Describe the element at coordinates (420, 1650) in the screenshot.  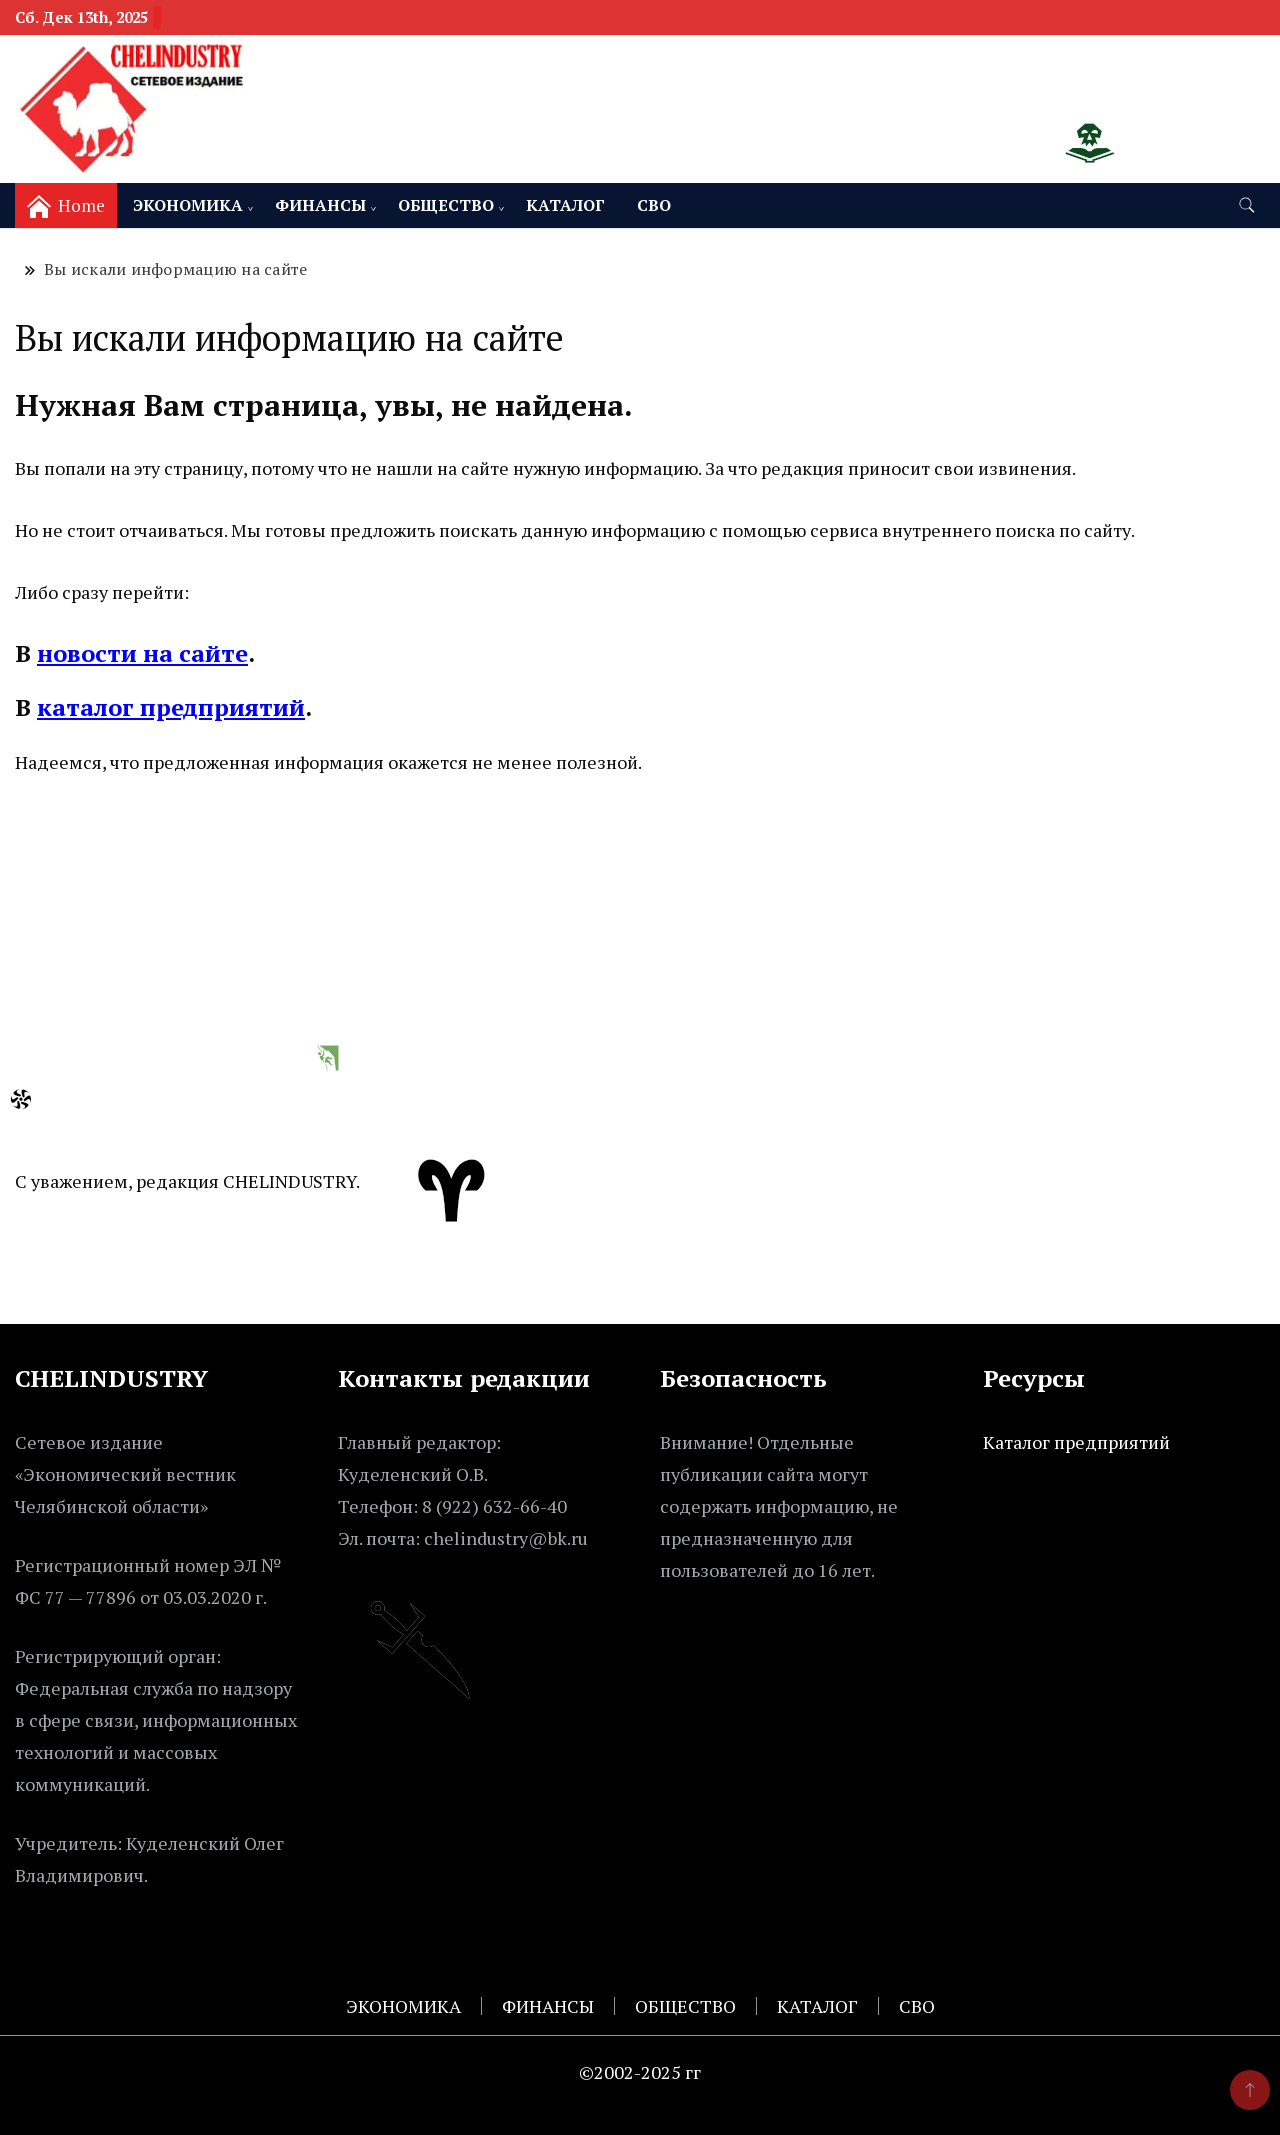
I see `select a ritual or sacrifice action in a game` at that location.